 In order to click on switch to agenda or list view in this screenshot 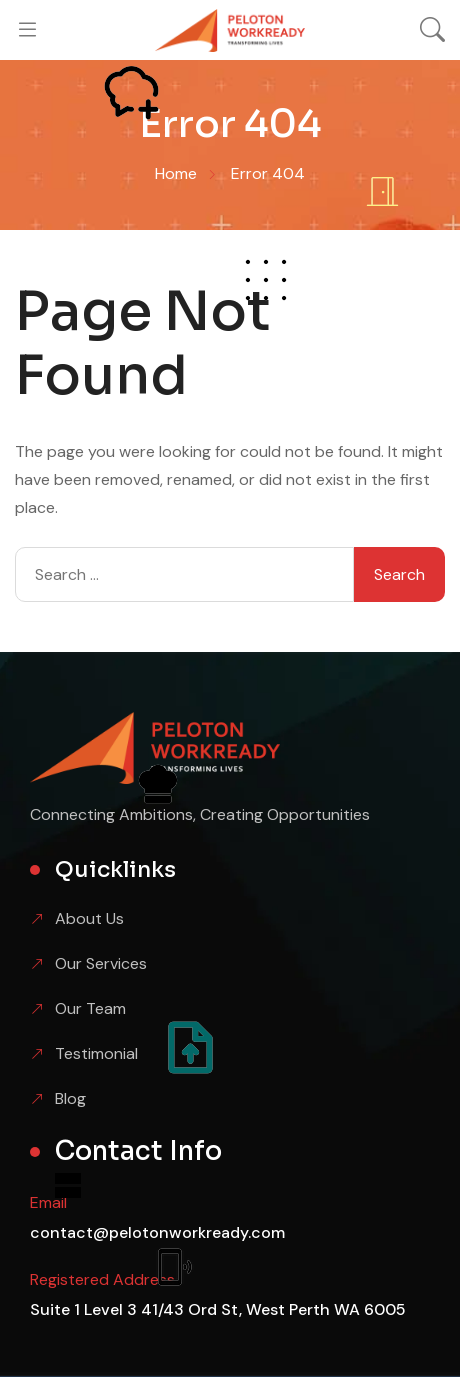, I will do `click(68, 1185)`.